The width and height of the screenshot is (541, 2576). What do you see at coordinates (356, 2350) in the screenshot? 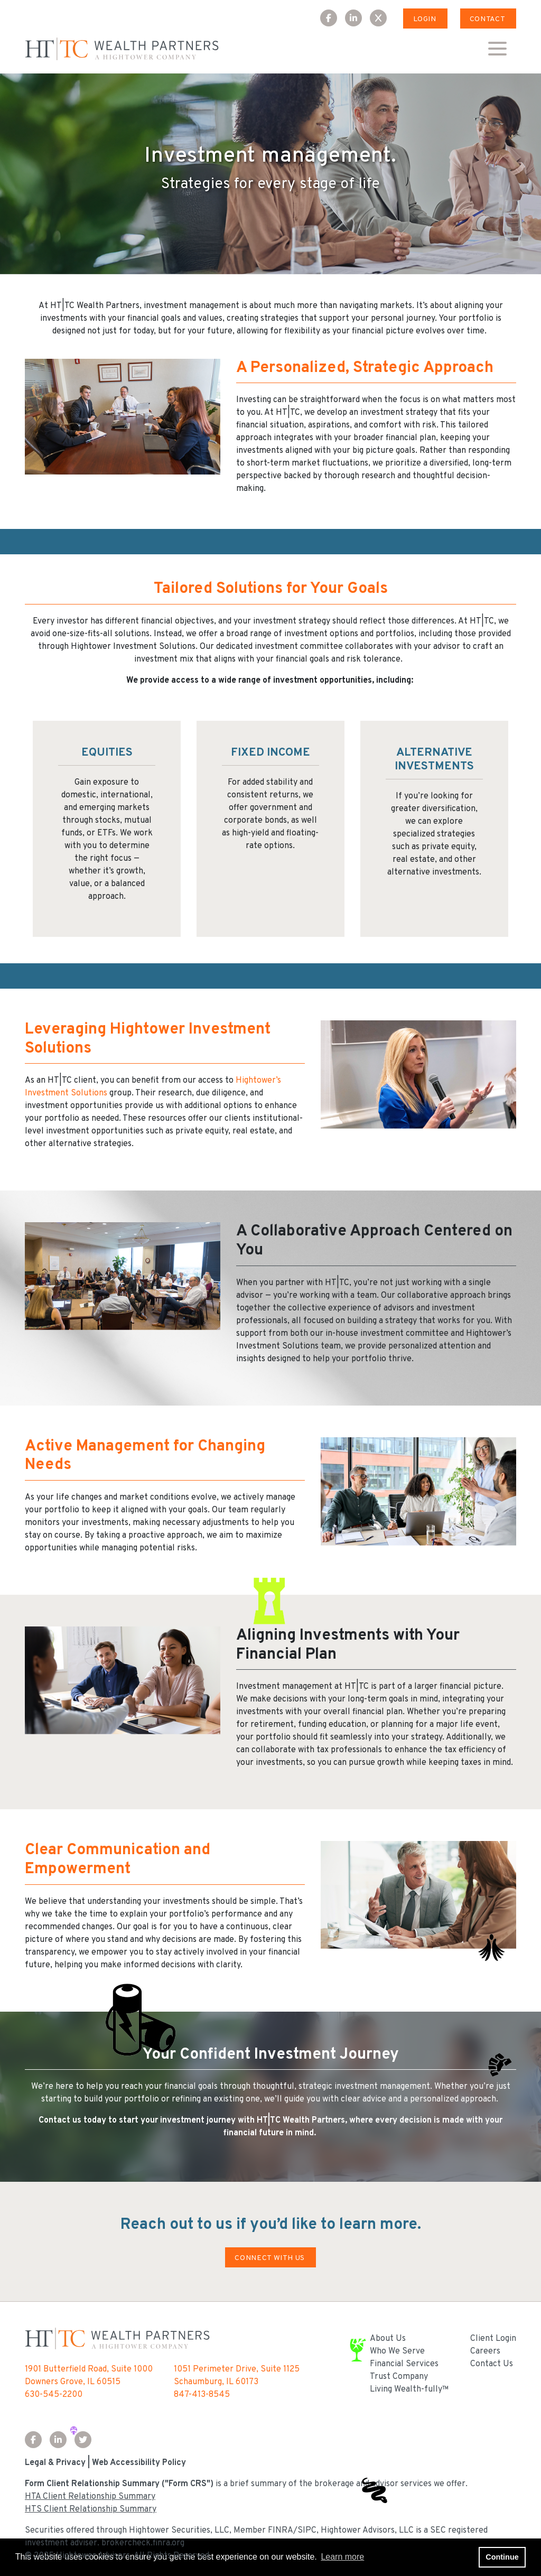
I see `indicates fragile item or breakable content` at bounding box center [356, 2350].